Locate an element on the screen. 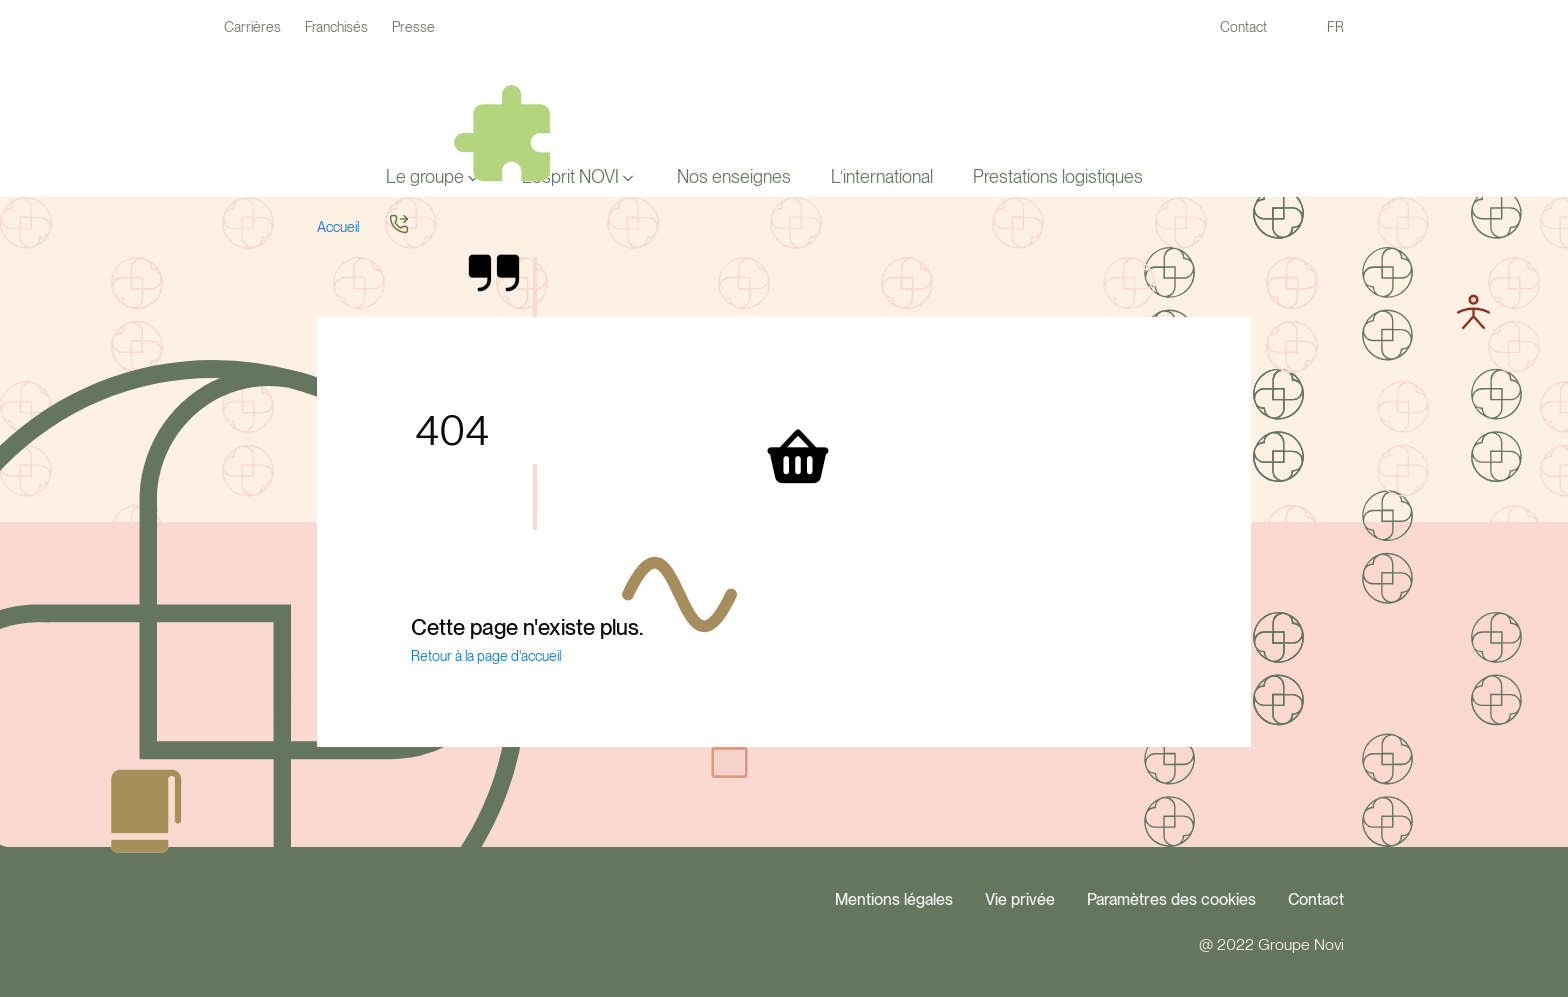  view or add a quote is located at coordinates (494, 272).